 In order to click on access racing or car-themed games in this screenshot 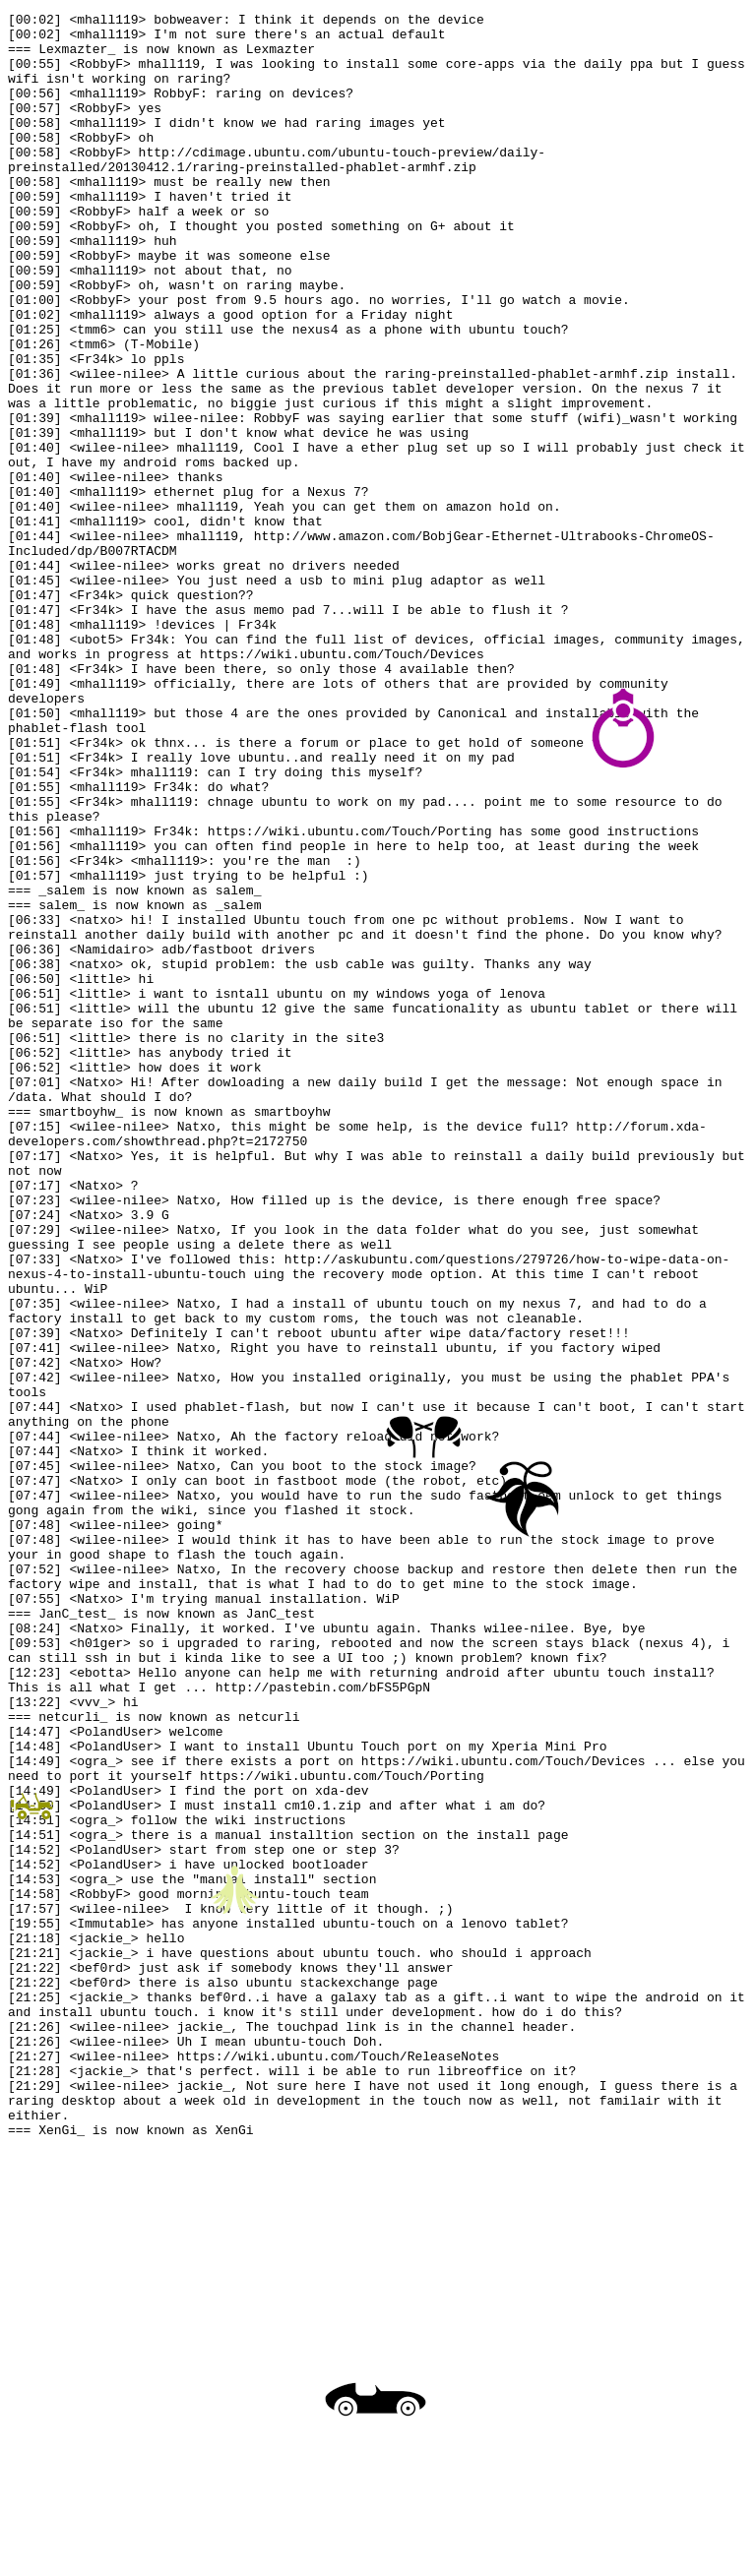, I will do `click(375, 2399)`.